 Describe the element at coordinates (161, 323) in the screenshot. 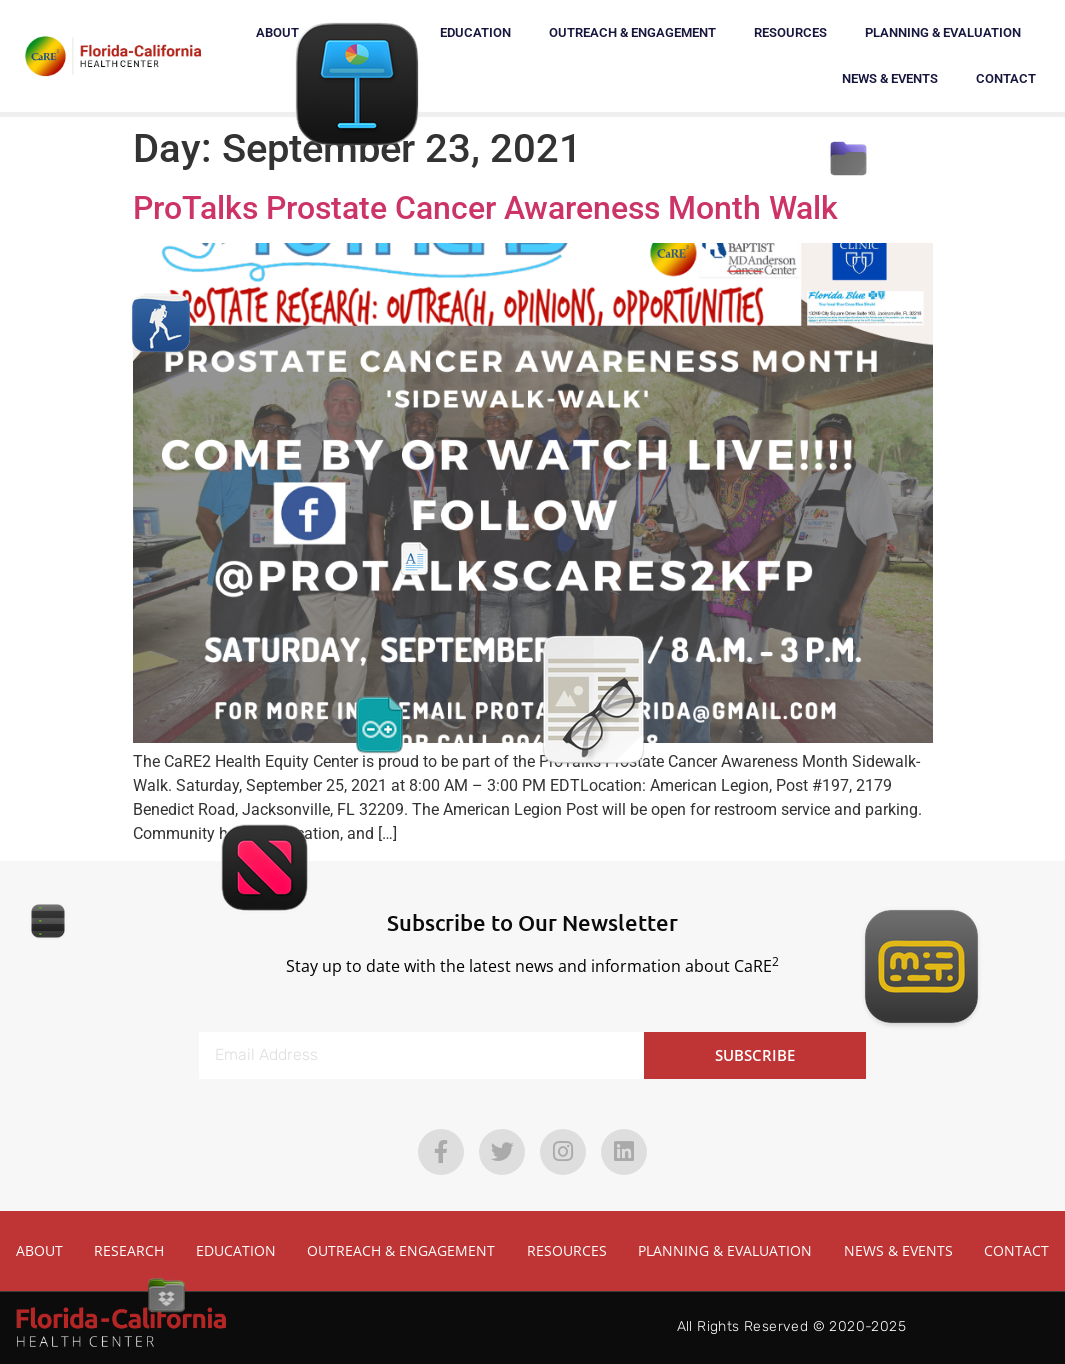

I see `open subsurface dive logging app` at that location.